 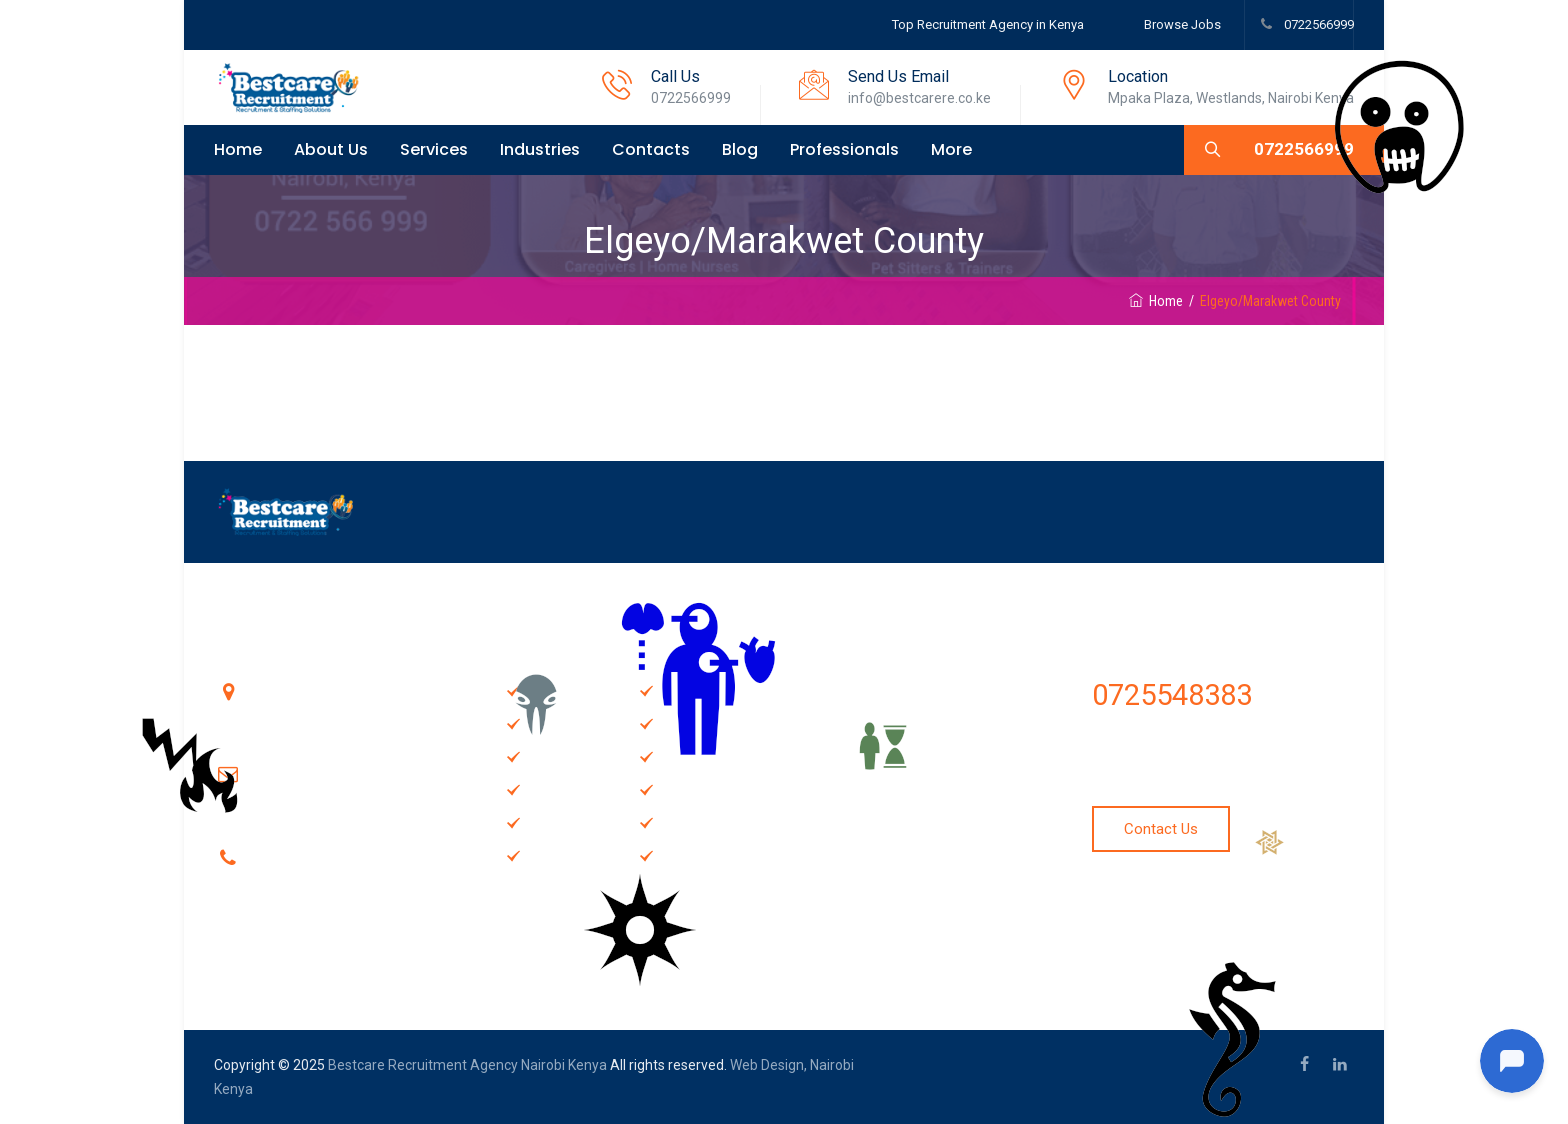 I want to click on decorative seahorse icon for marine-themed games, so click(x=1232, y=1039).